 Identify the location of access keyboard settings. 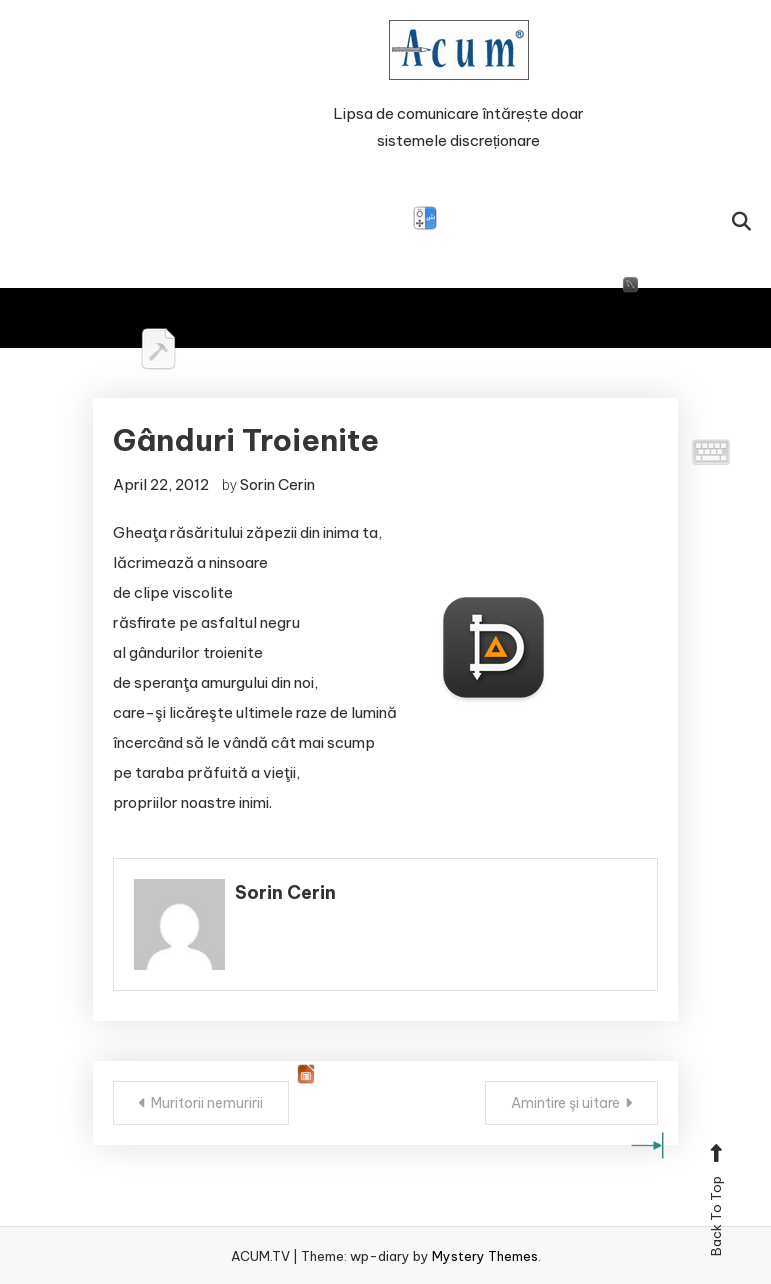
(711, 452).